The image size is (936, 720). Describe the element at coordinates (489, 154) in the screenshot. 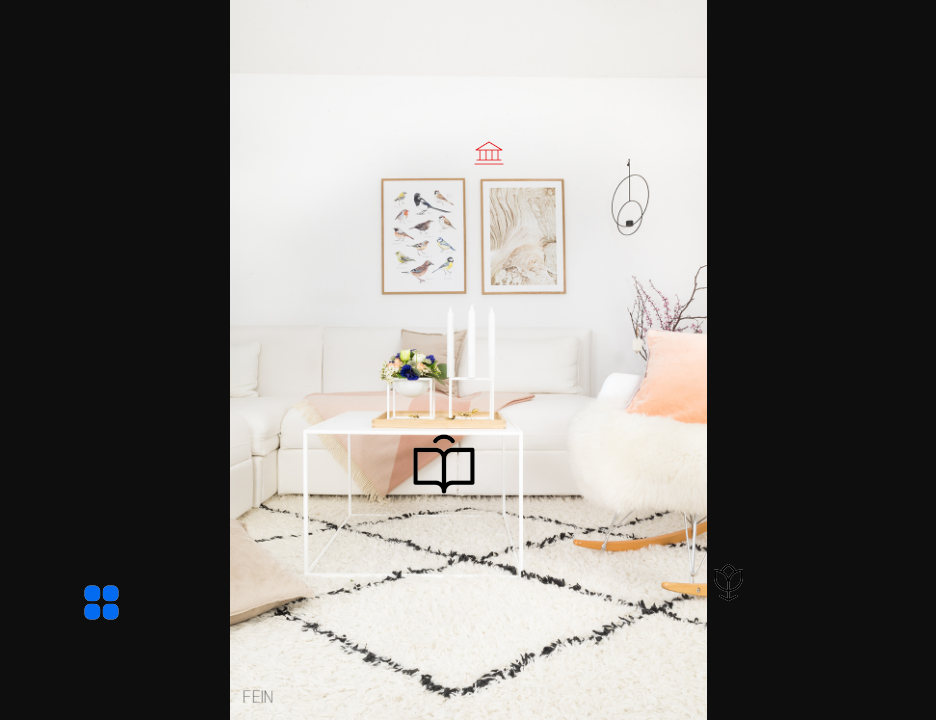

I see `access banking or financial services` at that location.